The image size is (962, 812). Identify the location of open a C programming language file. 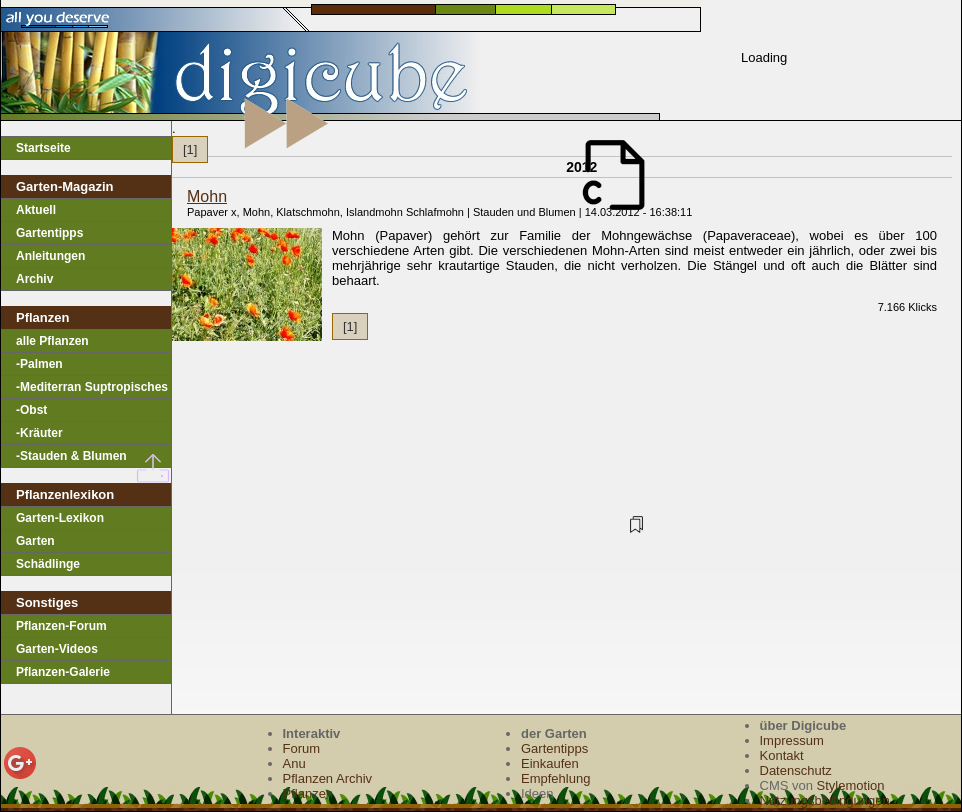
(615, 175).